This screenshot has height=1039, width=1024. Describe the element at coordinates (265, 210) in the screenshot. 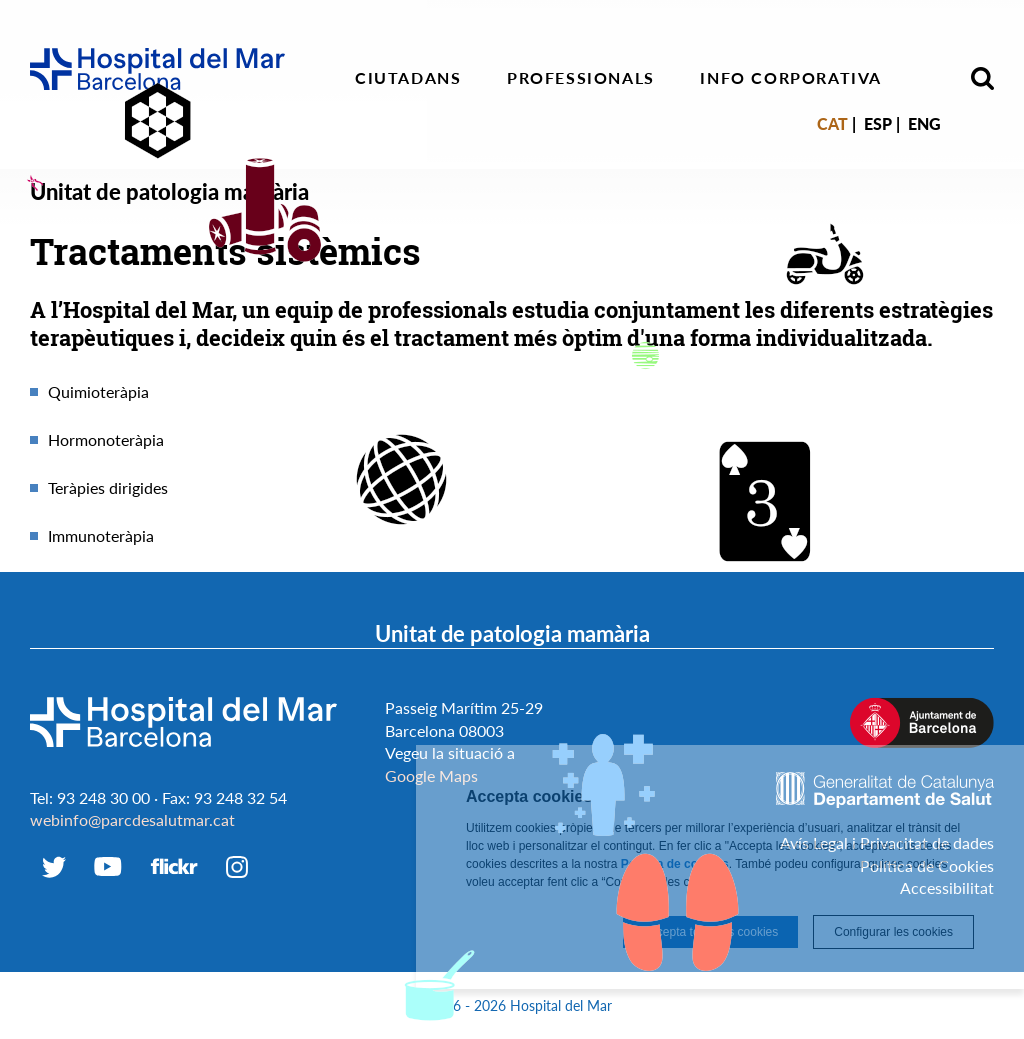

I see `select shotgun ammo type` at that location.